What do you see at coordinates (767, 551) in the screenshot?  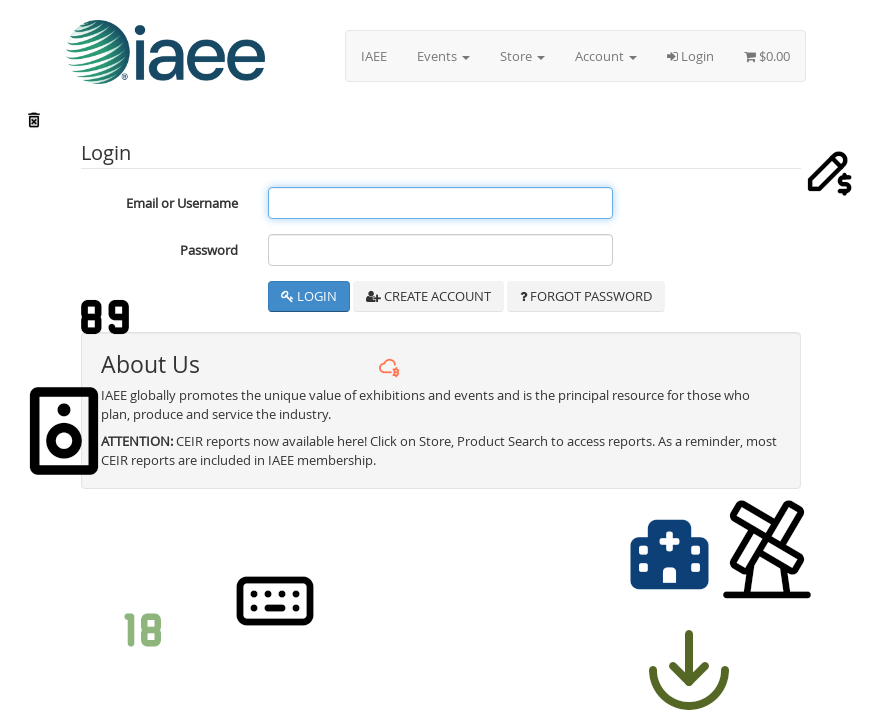 I see `indicates wind or renewable energy settings` at bounding box center [767, 551].